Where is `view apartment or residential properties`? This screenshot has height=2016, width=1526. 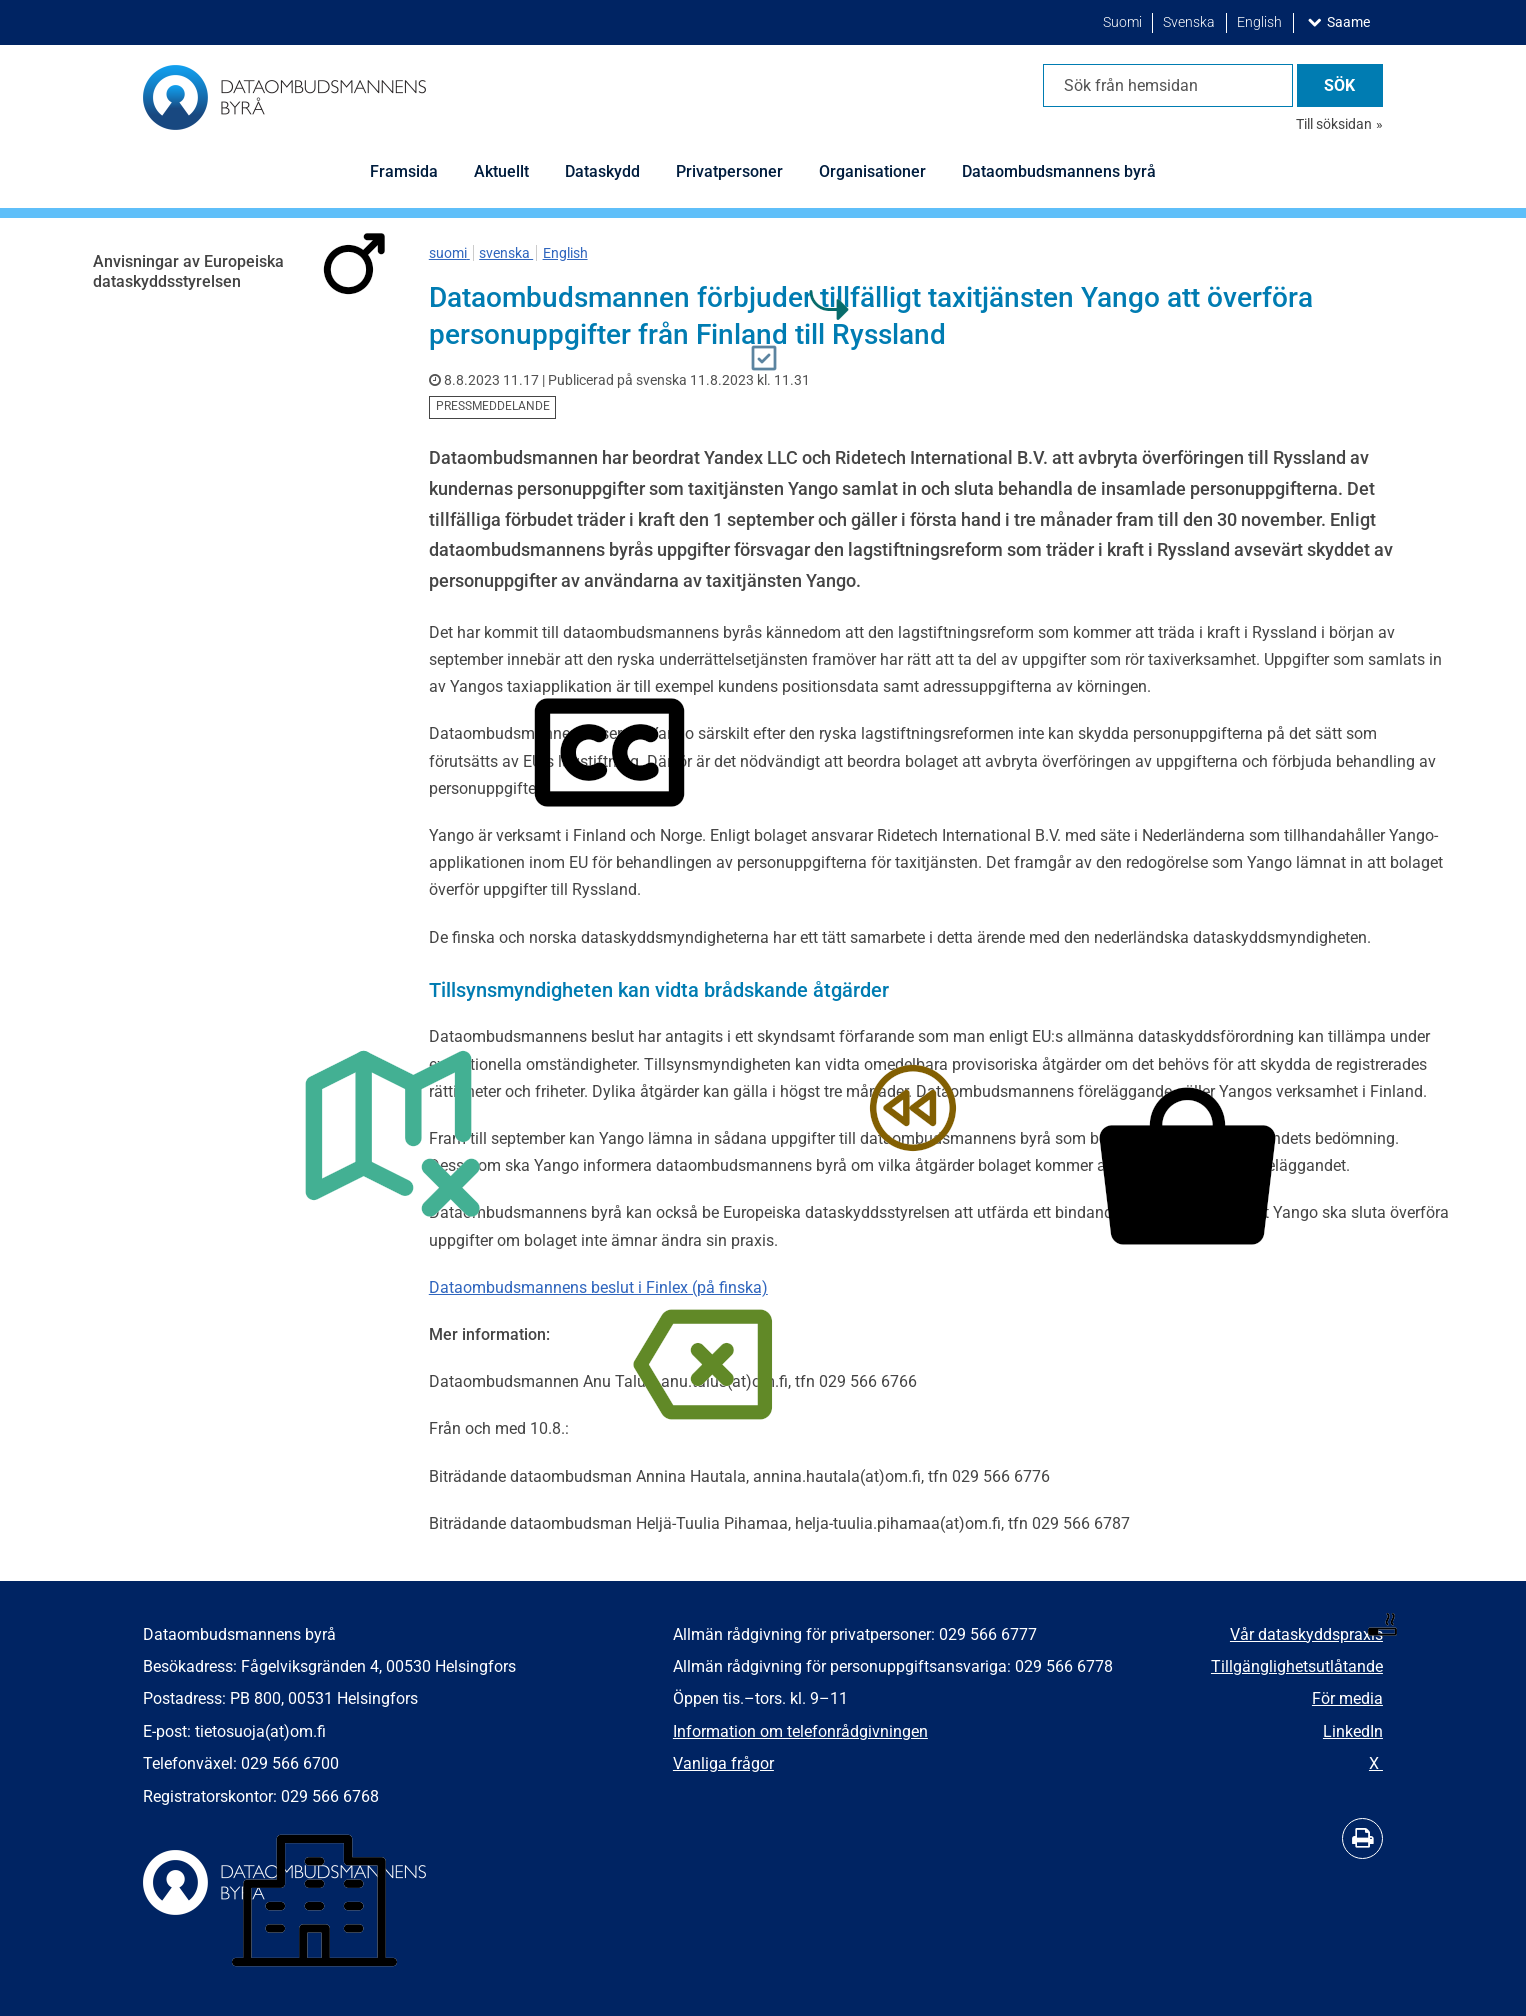
view apartment or residential properties is located at coordinates (314, 1900).